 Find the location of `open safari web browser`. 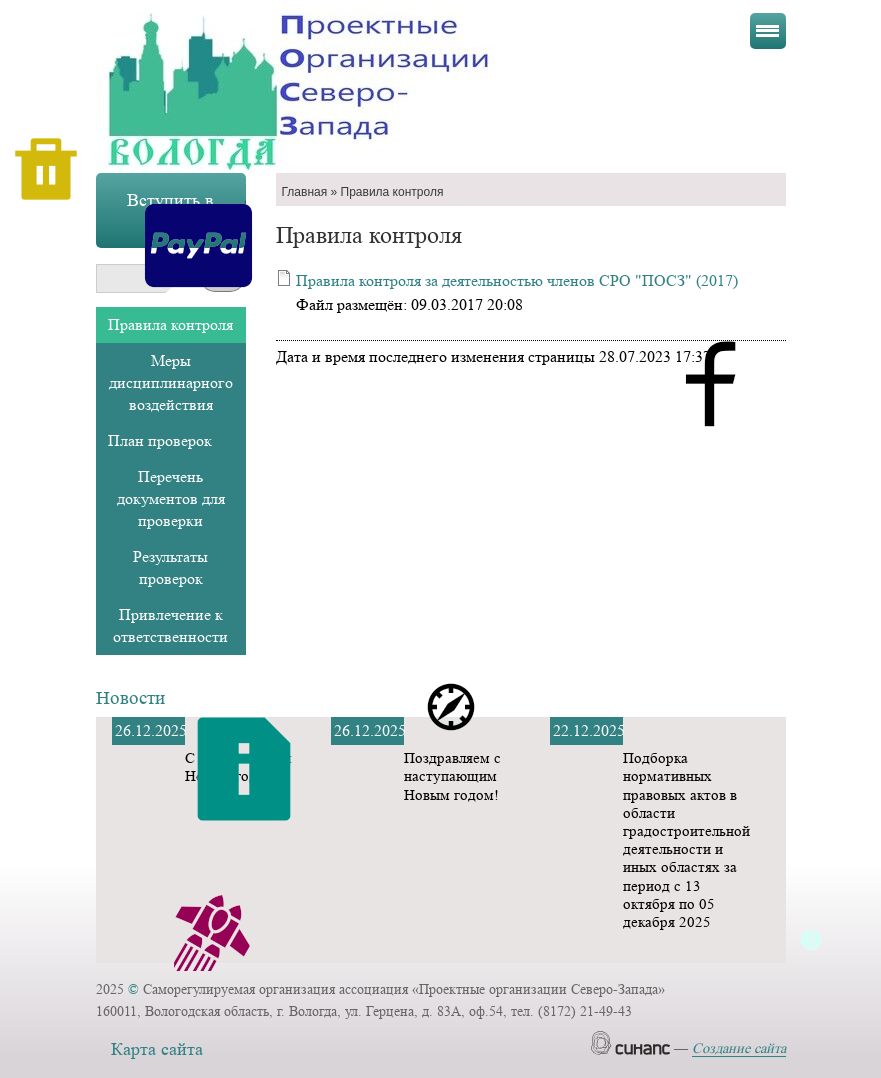

open safari web browser is located at coordinates (451, 707).